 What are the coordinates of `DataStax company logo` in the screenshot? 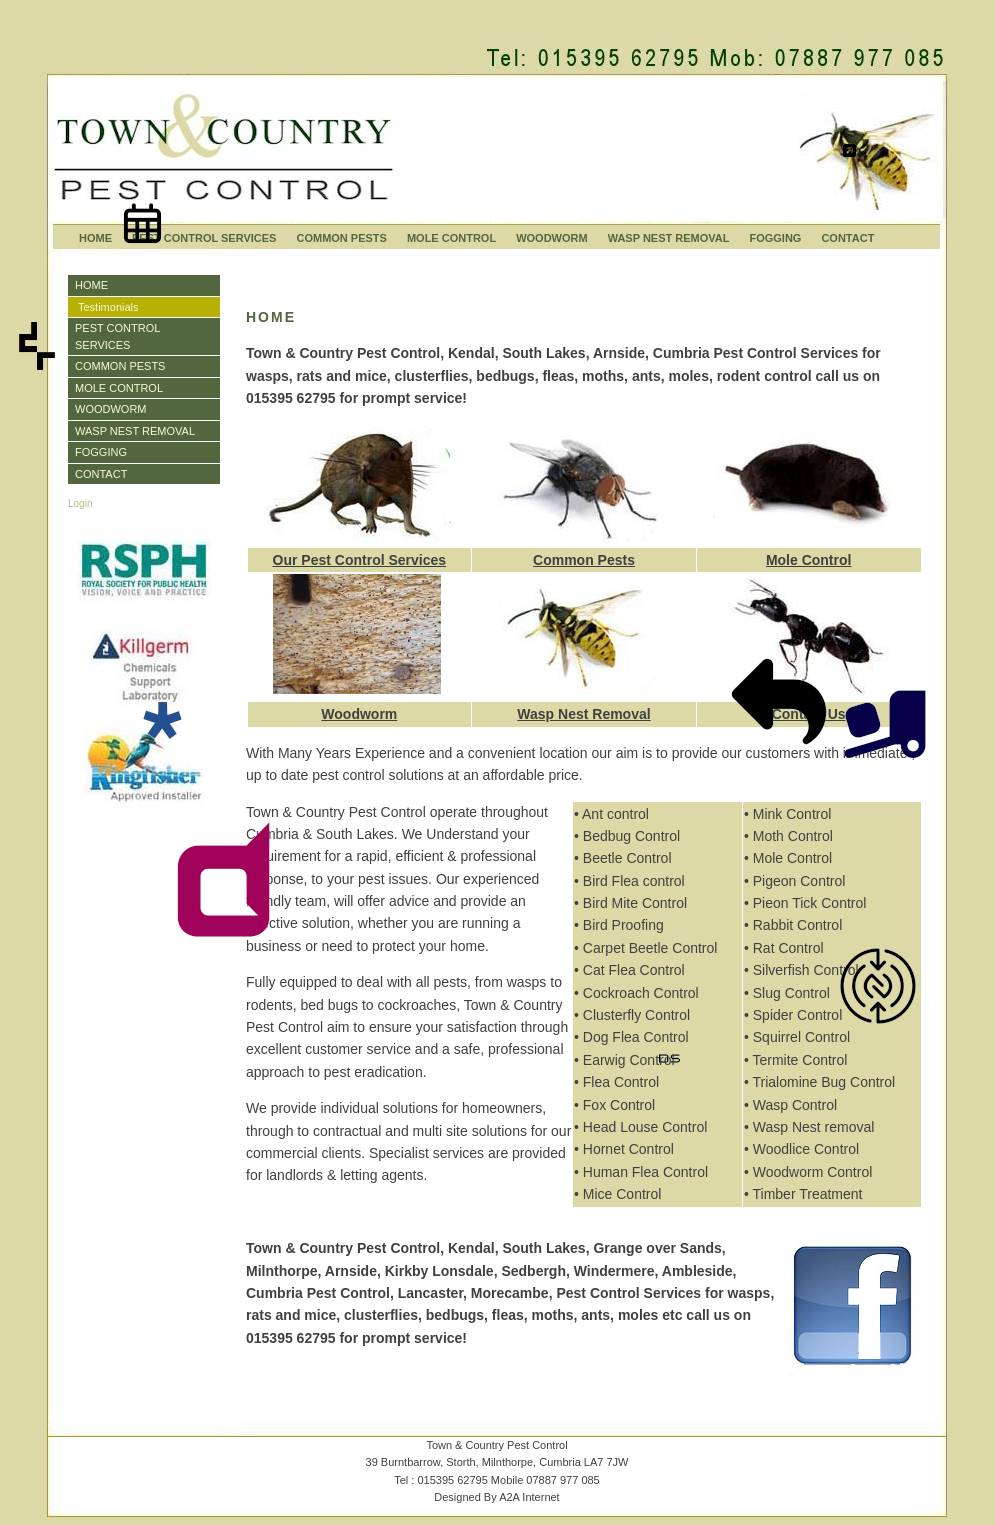 It's located at (669, 1058).